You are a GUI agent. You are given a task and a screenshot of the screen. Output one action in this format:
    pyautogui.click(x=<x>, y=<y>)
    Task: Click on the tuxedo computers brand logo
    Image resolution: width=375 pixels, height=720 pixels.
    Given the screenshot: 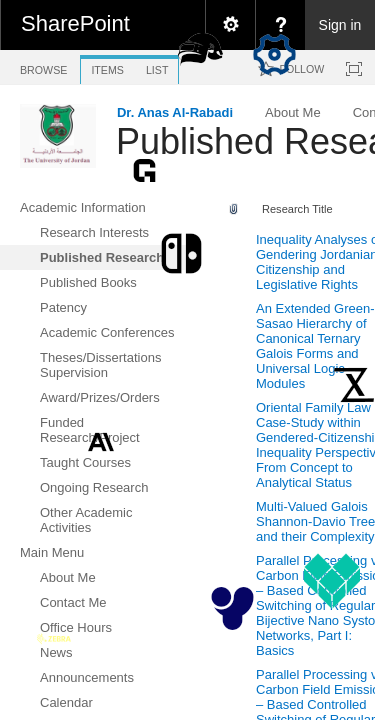 What is the action you would take?
    pyautogui.click(x=354, y=385)
    